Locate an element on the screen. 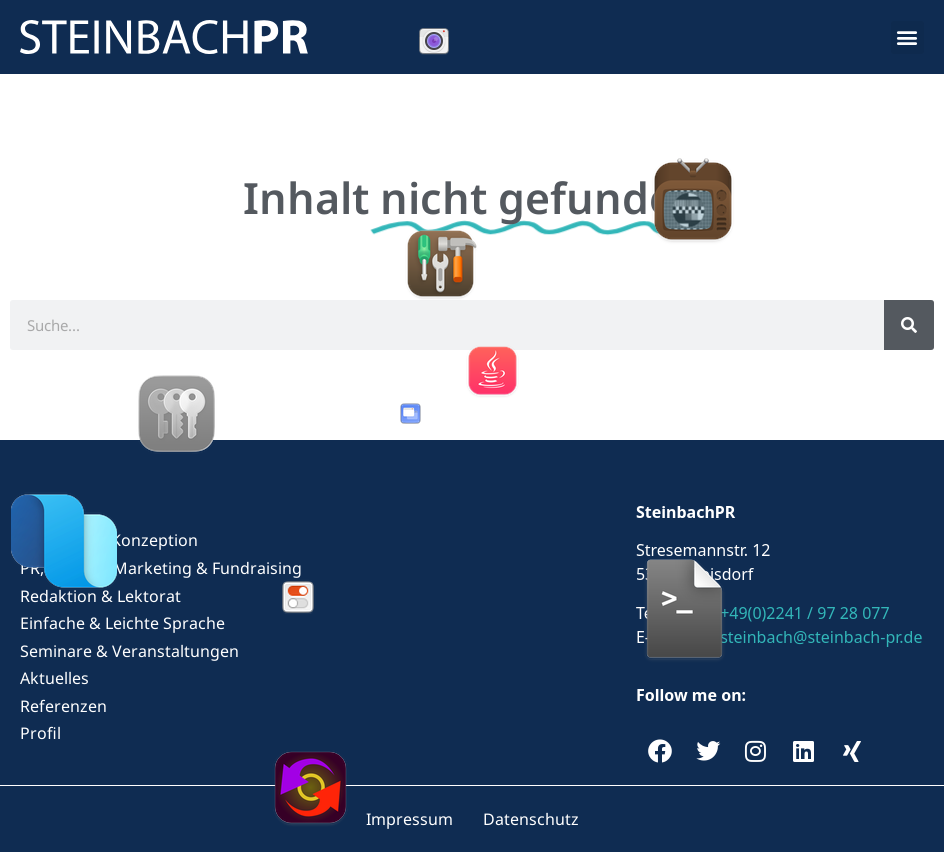 The height and width of the screenshot is (852, 944). open Televido app is located at coordinates (693, 201).